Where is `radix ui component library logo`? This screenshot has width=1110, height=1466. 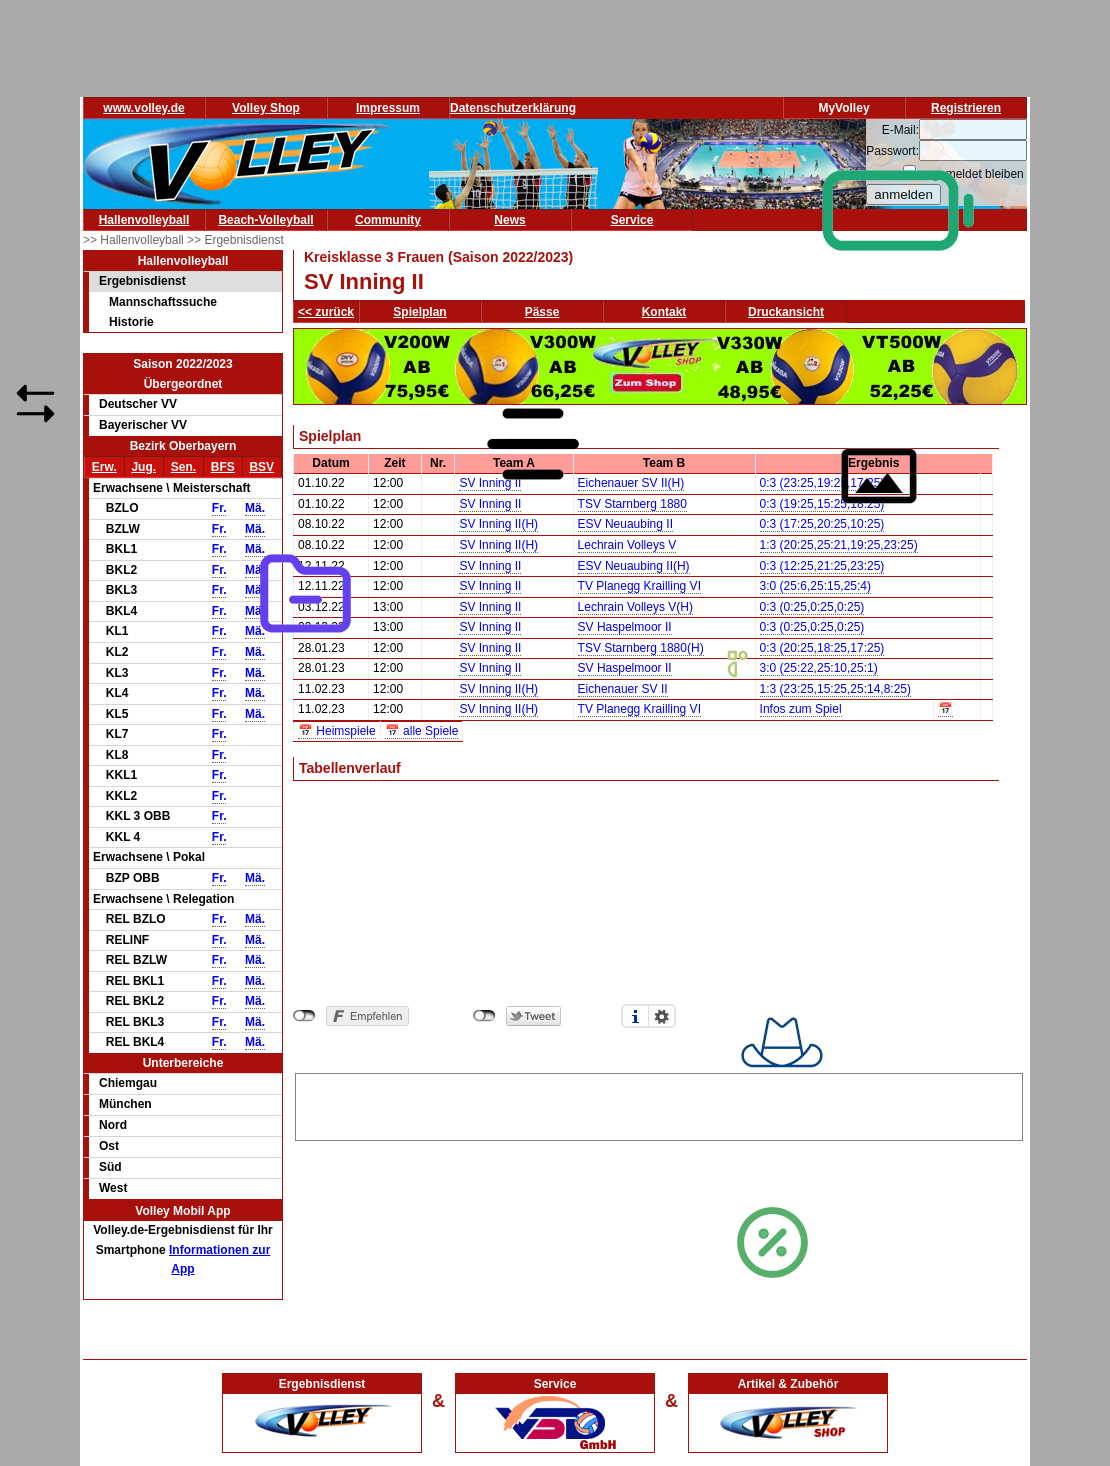
radix ui component library logo is located at coordinates (737, 664).